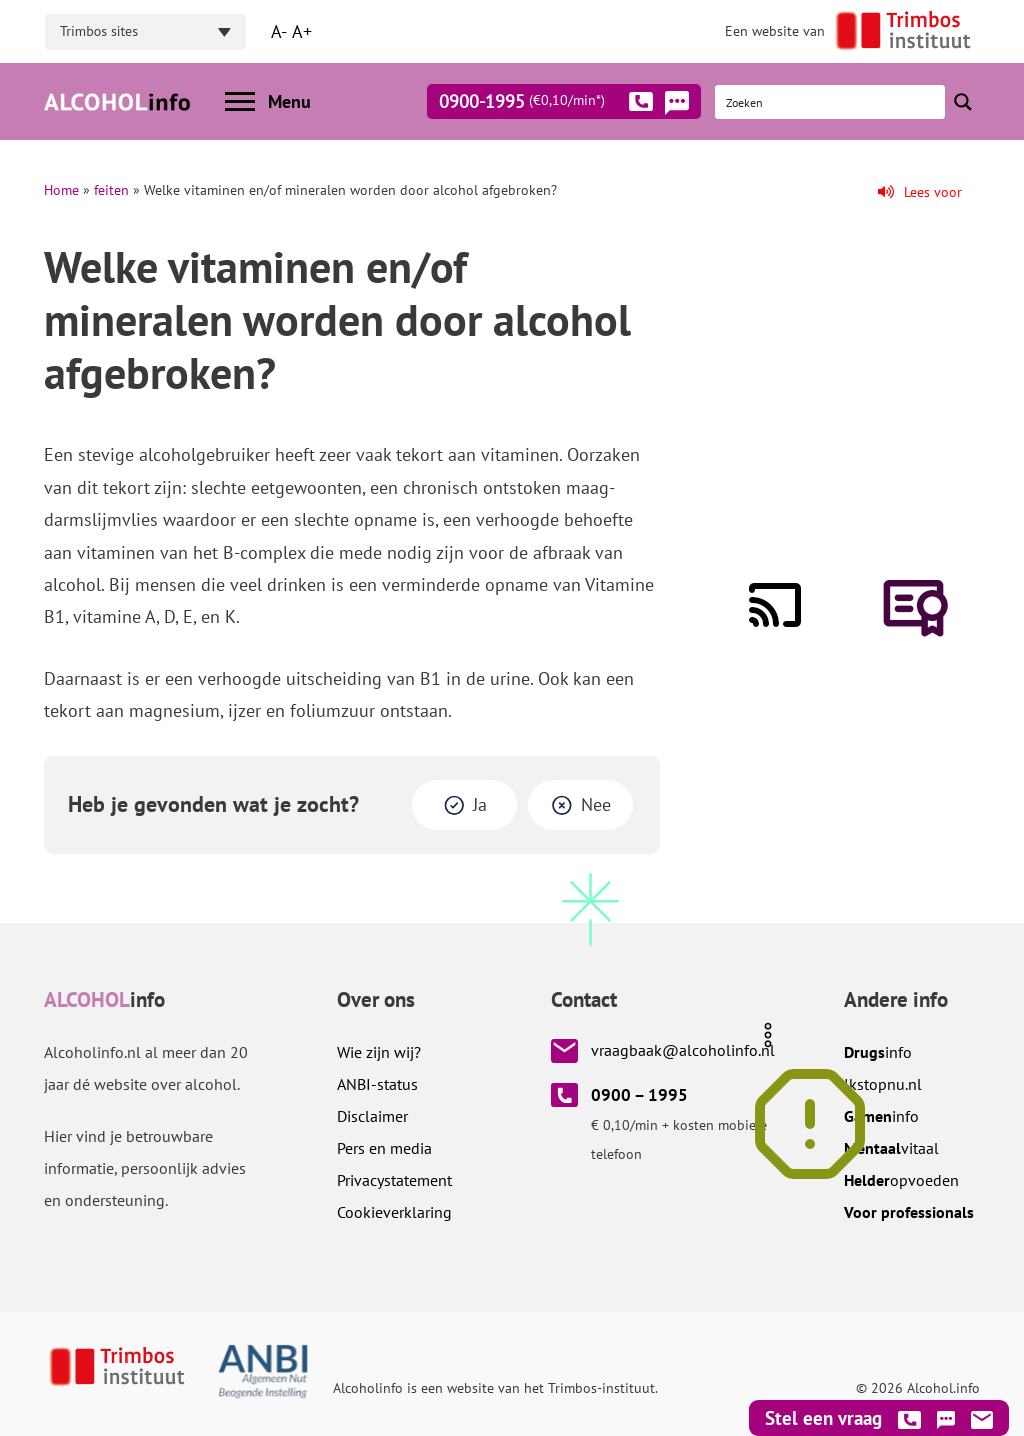 This screenshot has width=1024, height=1436. I want to click on view your certificates or credentials, so click(913, 605).